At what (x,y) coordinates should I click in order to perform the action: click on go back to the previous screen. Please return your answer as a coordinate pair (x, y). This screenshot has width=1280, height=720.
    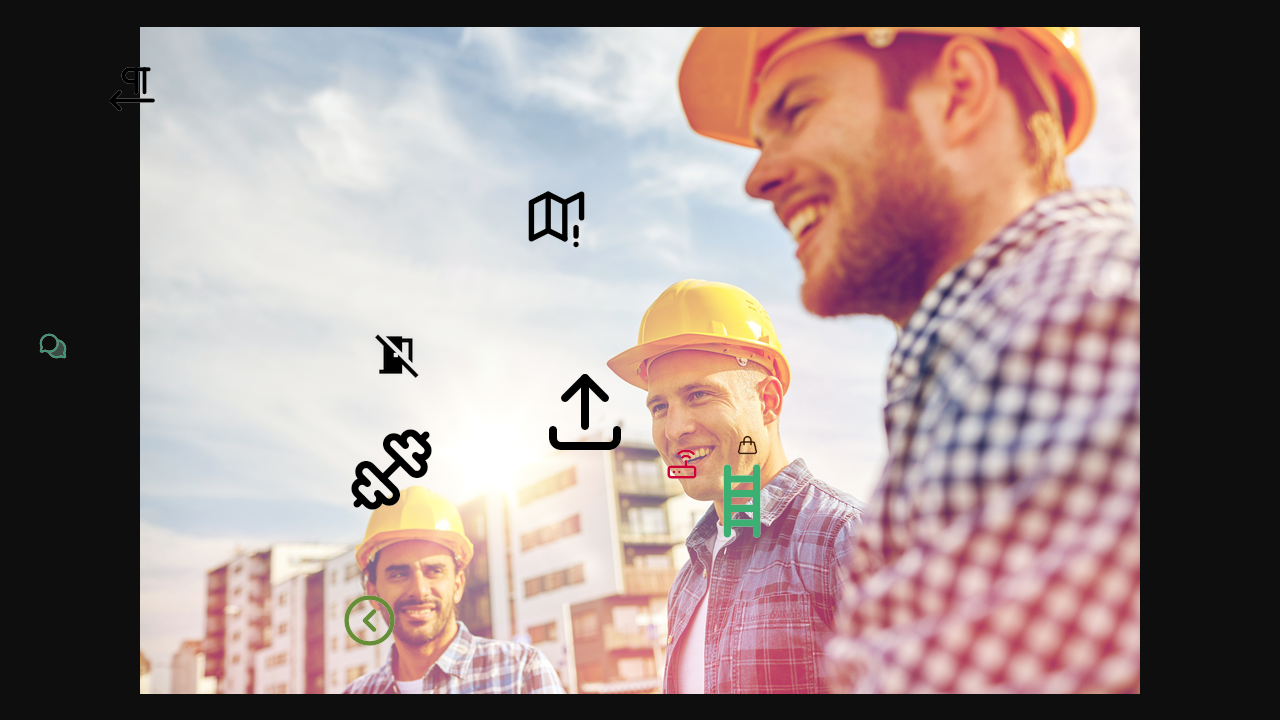
    Looking at the image, I should click on (369, 620).